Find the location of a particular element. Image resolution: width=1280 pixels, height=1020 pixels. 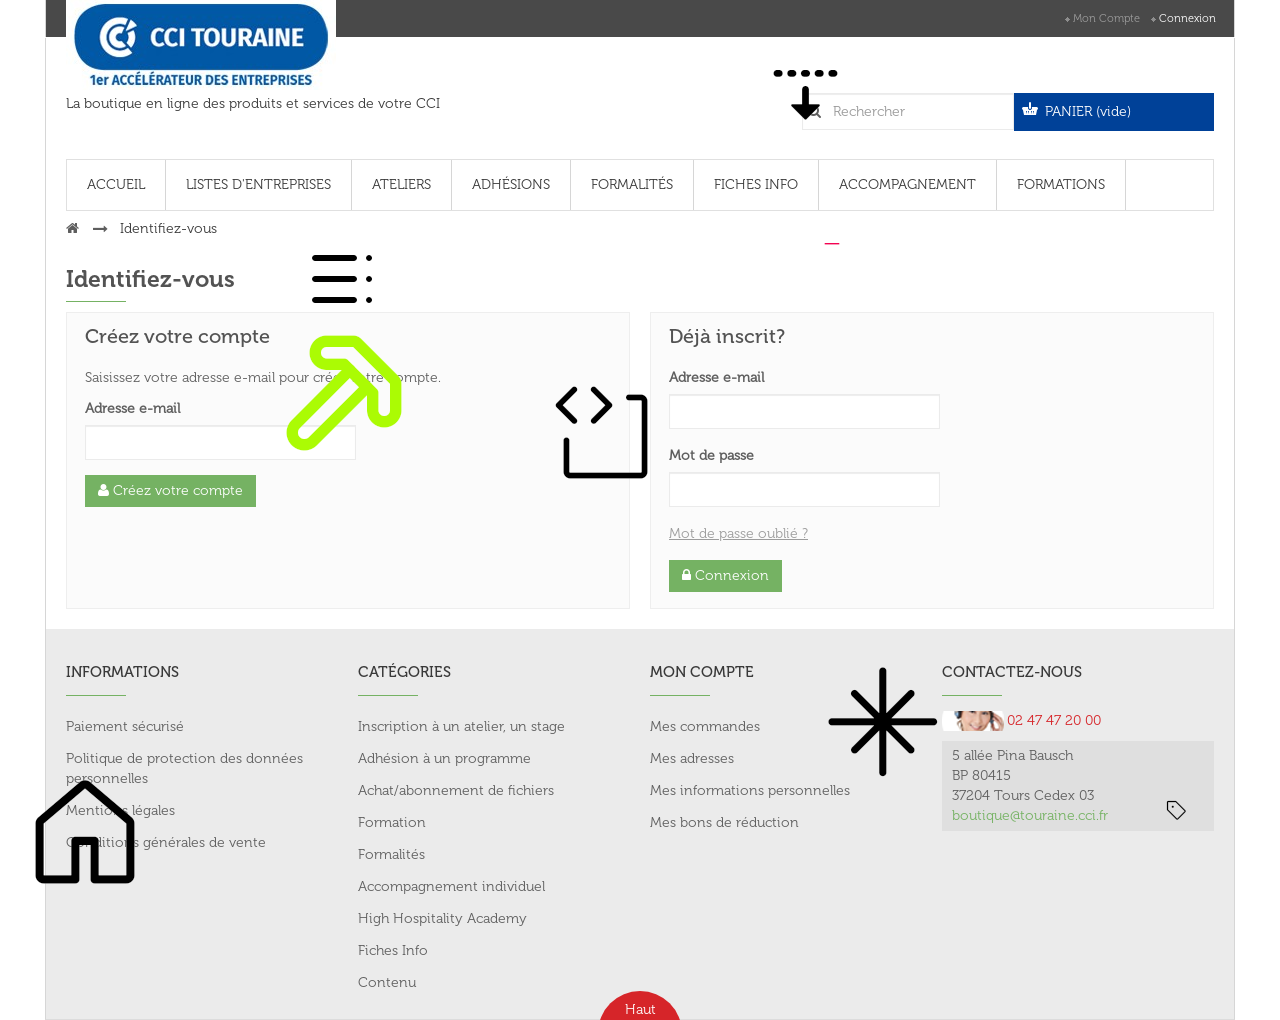

indicates a featured or starred item is located at coordinates (884, 723).